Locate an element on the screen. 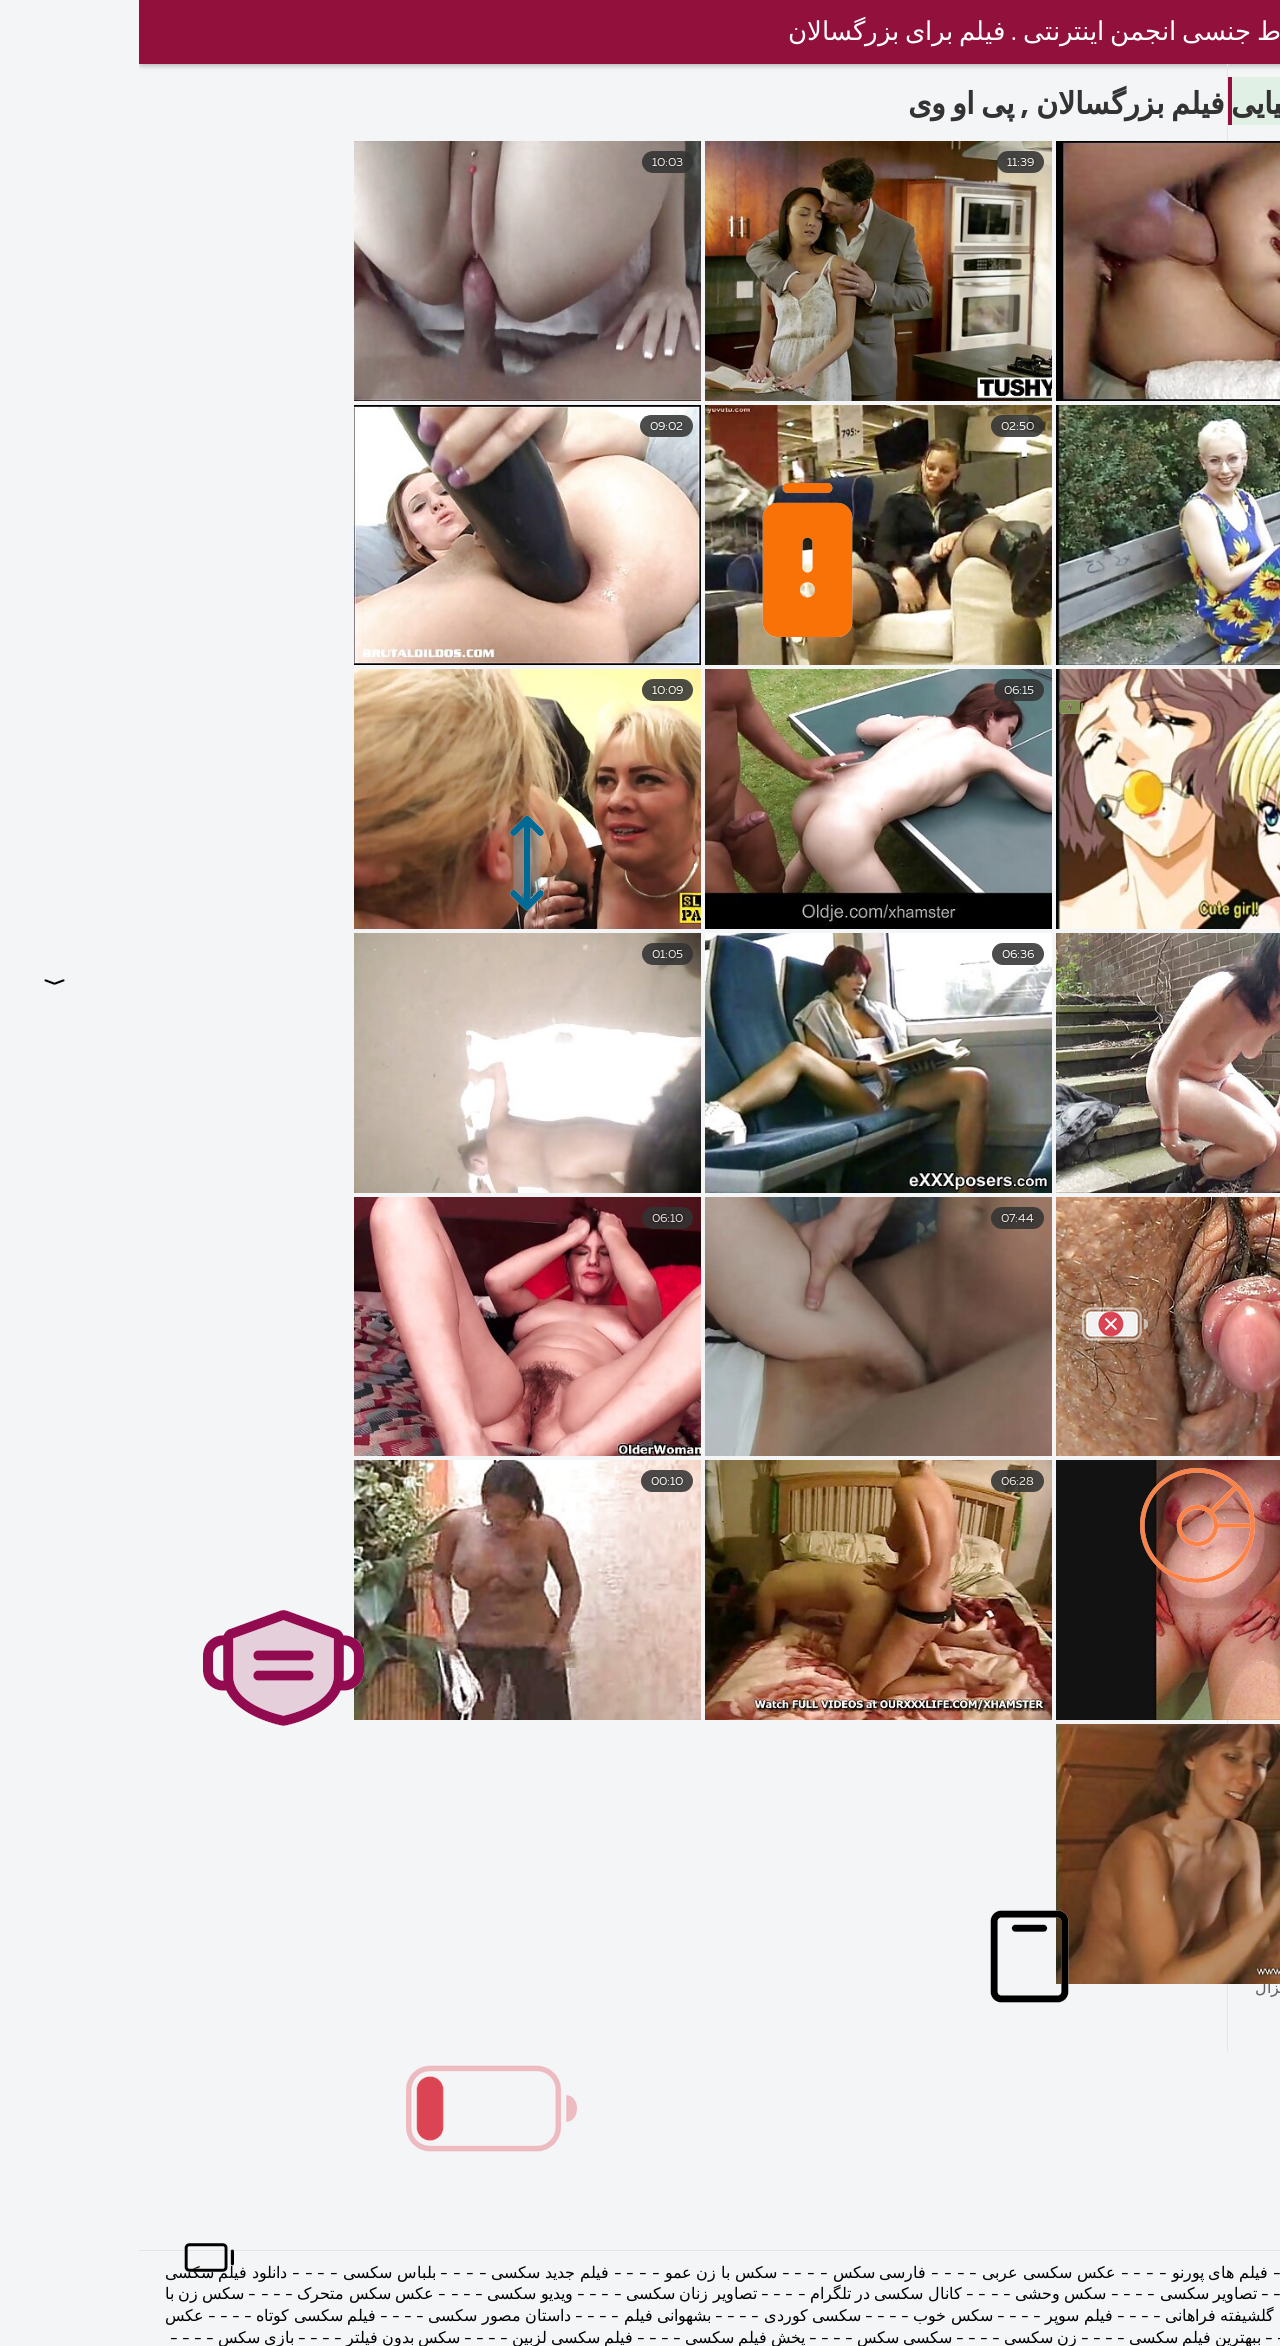  tablet device with top speaker is located at coordinates (1029, 1956).